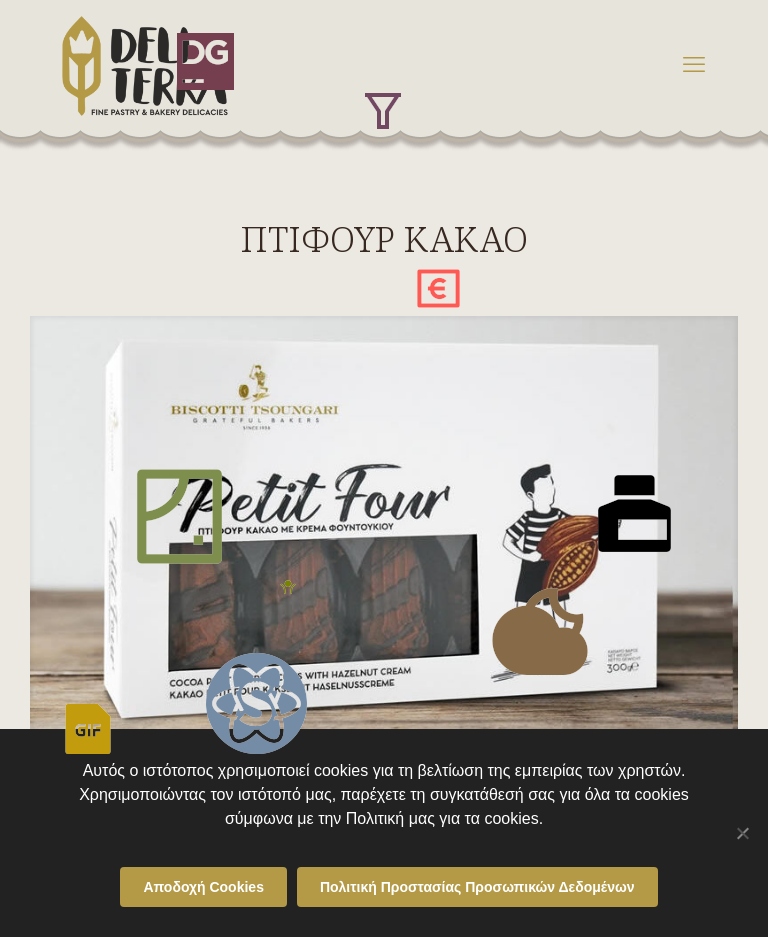 The image size is (768, 937). Describe the element at coordinates (383, 109) in the screenshot. I see `filter or sort content` at that location.